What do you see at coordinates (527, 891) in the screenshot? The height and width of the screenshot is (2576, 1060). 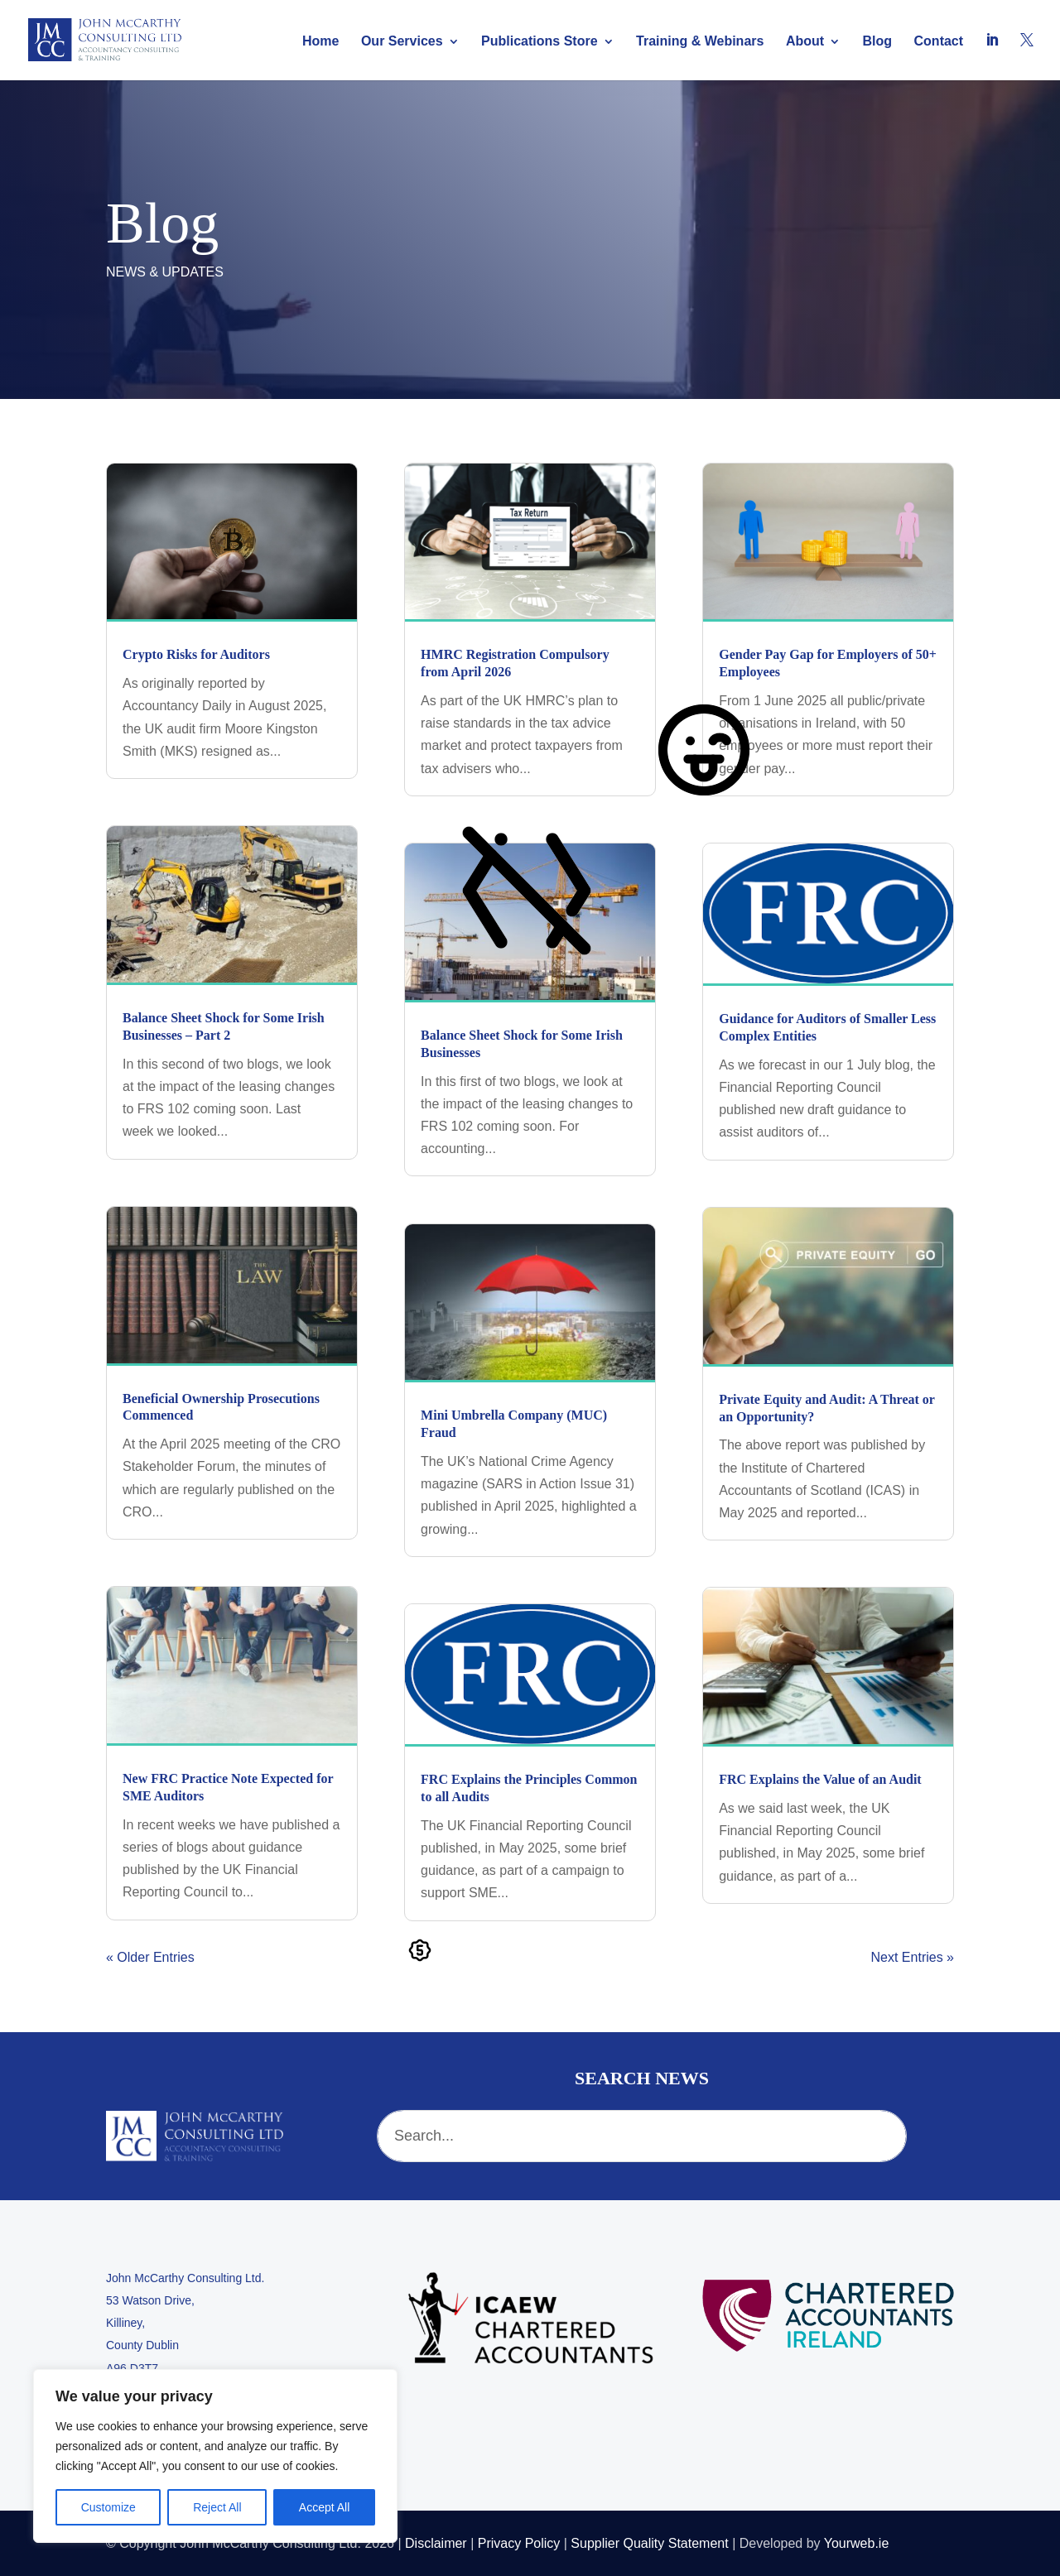 I see `disable code or markup view` at bounding box center [527, 891].